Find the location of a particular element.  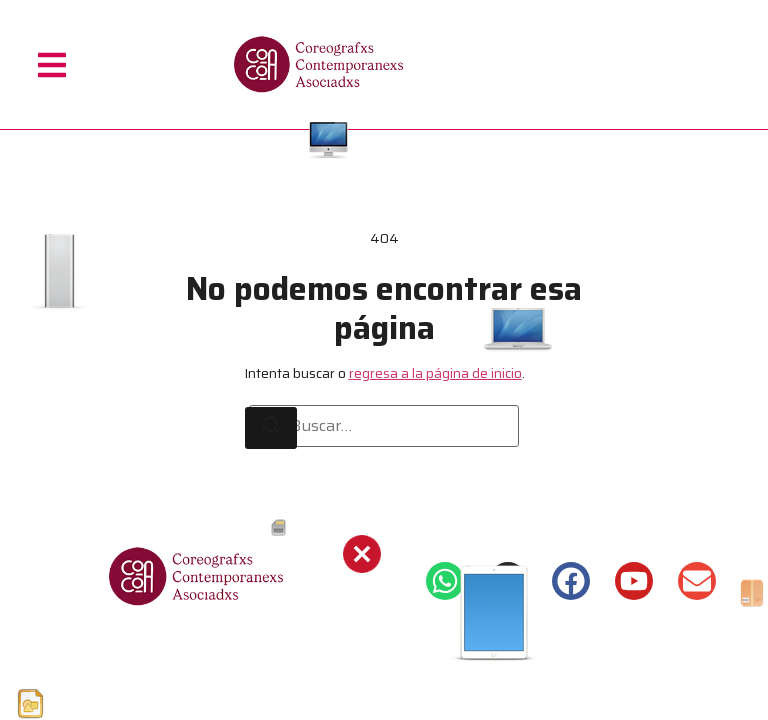

iPod nano device connected is located at coordinates (59, 272).